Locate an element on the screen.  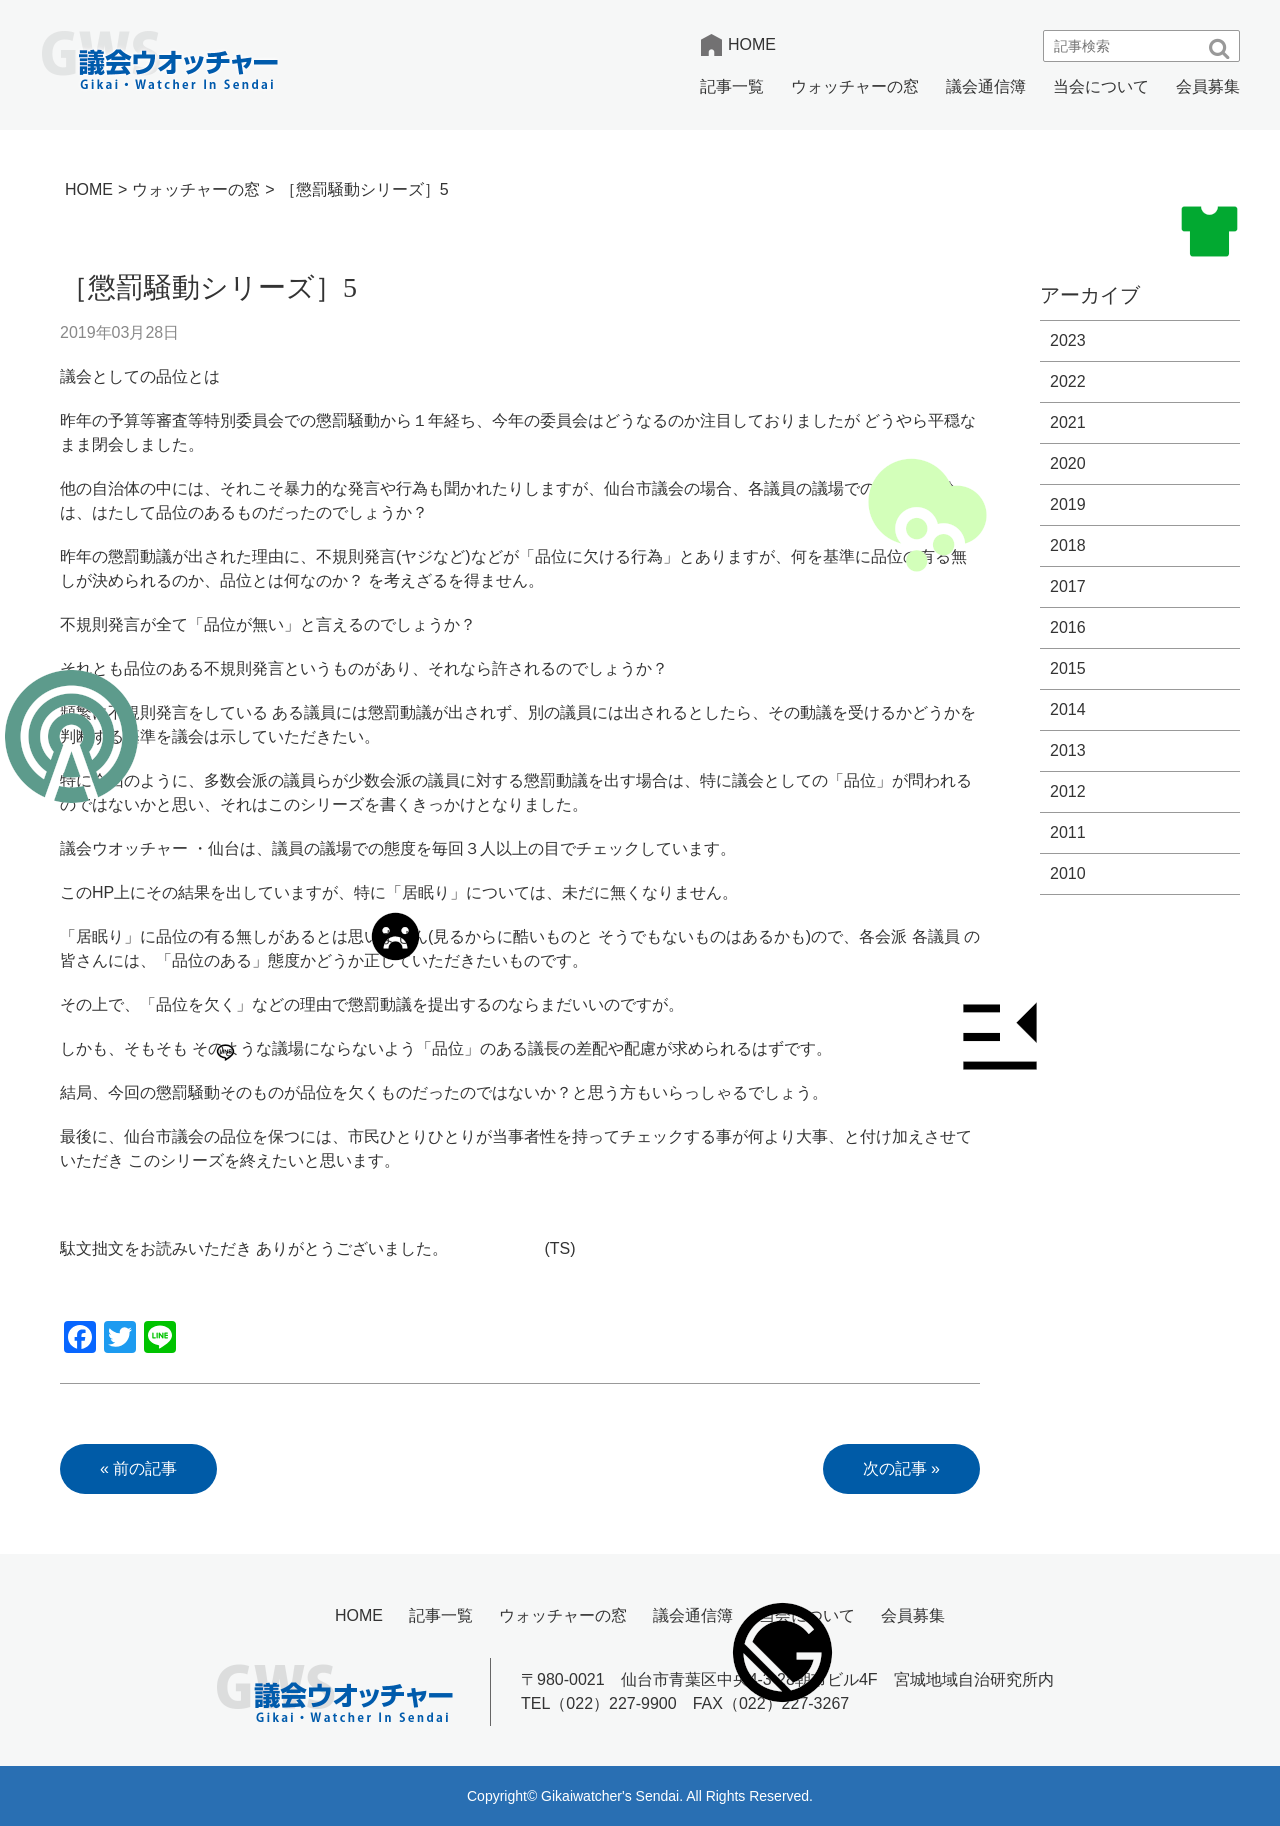
open the AntennaPod podcast app is located at coordinates (71, 736).